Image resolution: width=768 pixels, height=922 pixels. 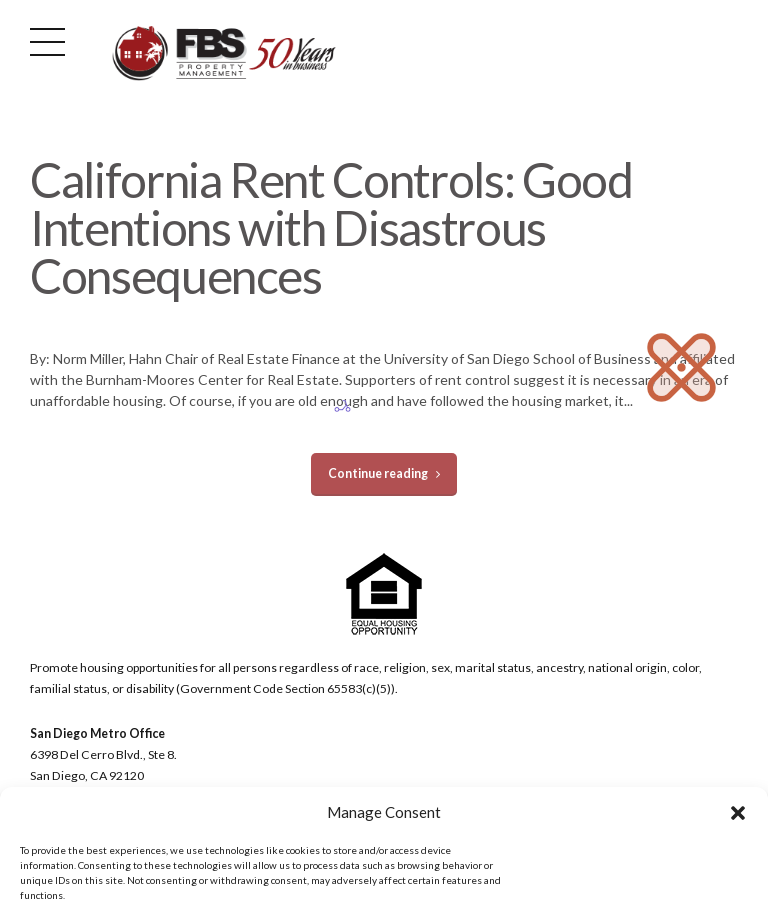 What do you see at coordinates (681, 367) in the screenshot?
I see `access health or first aid resources` at bounding box center [681, 367].